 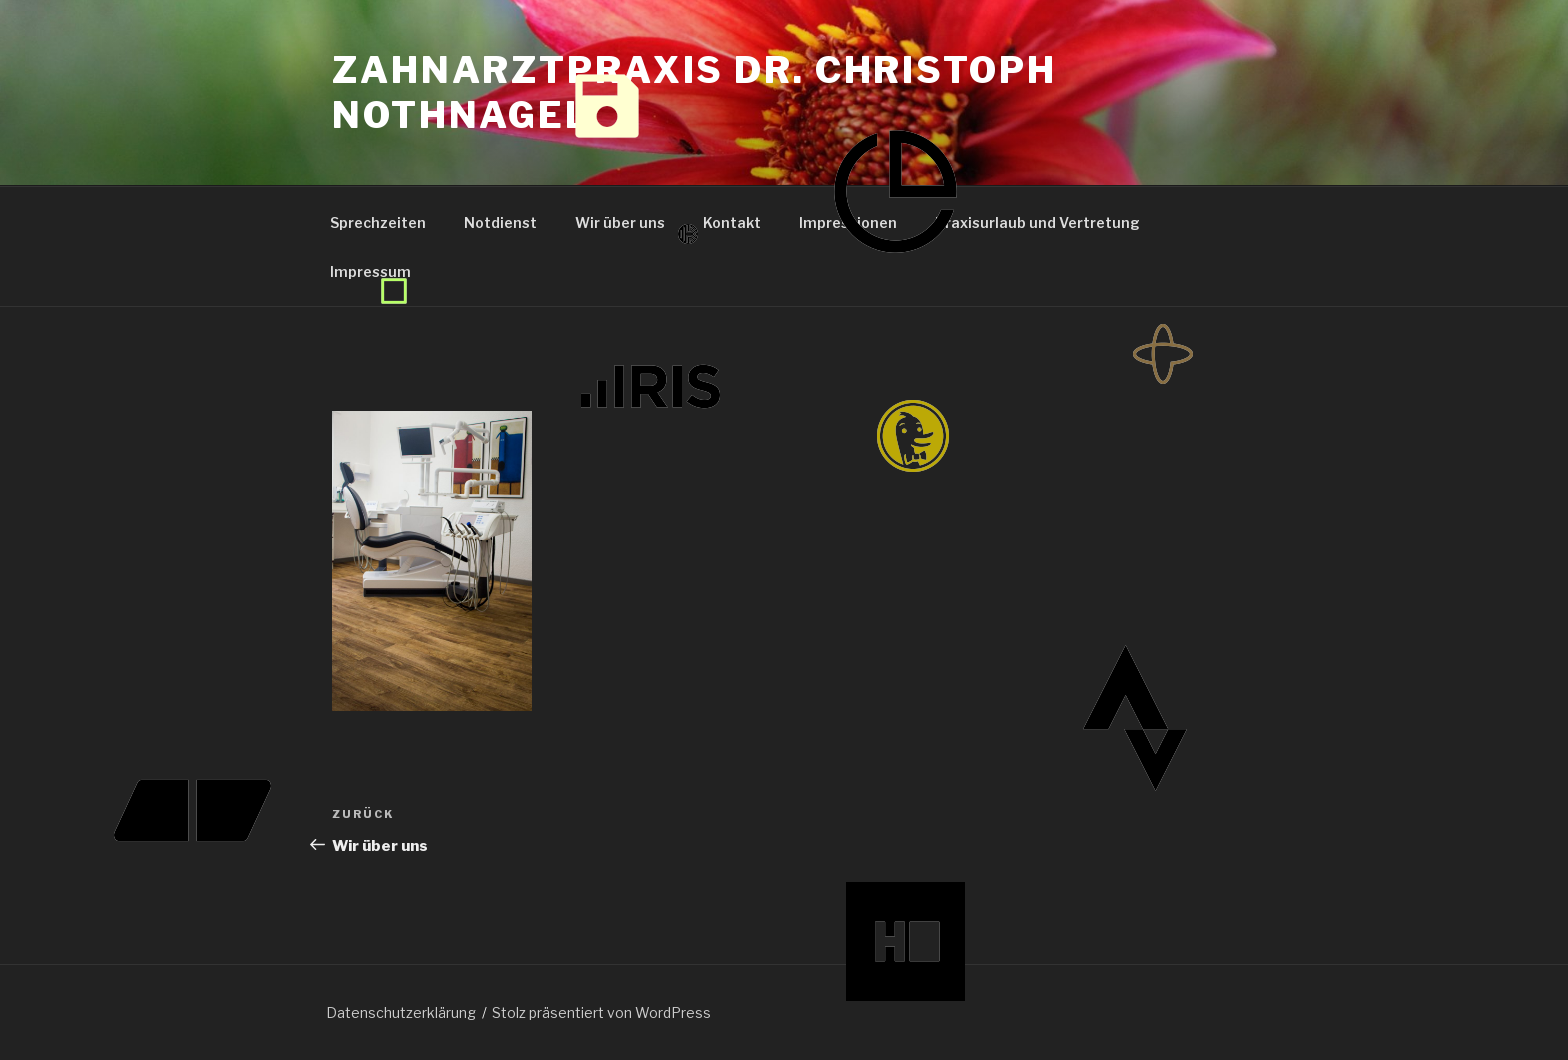 What do you see at coordinates (1163, 354) in the screenshot?
I see `Temporal workflow platform logo` at bounding box center [1163, 354].